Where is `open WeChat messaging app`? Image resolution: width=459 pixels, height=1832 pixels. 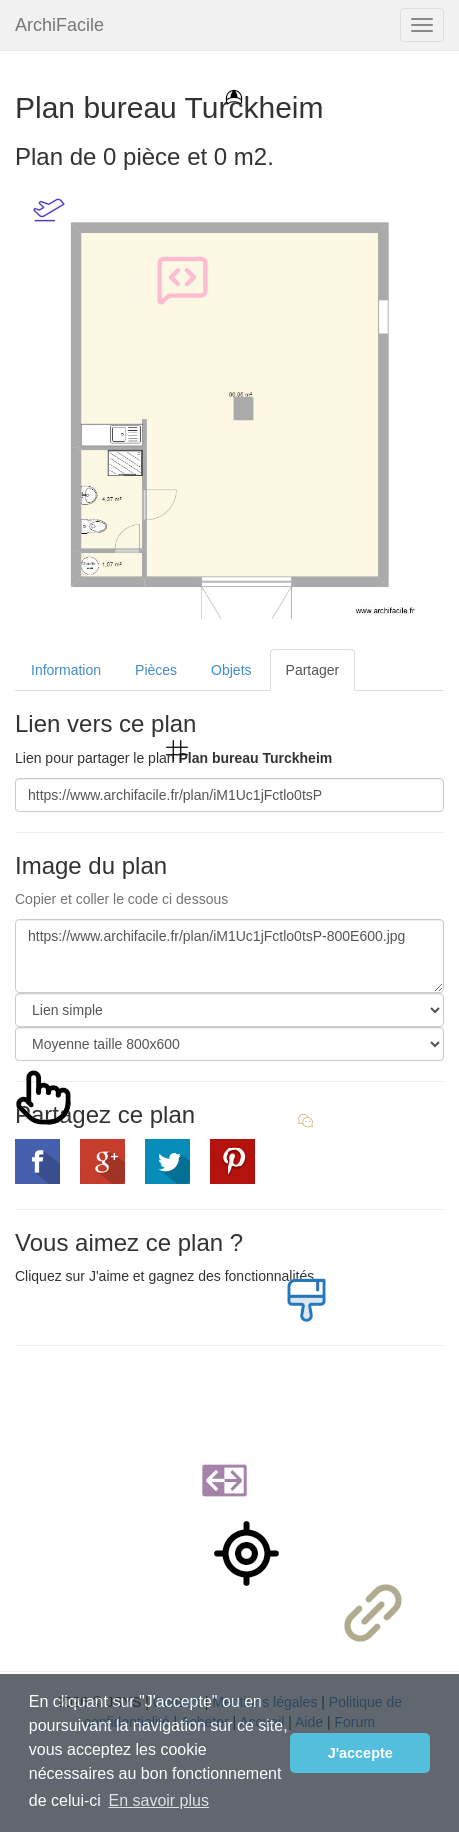
open WeChat messaging app is located at coordinates (305, 1120).